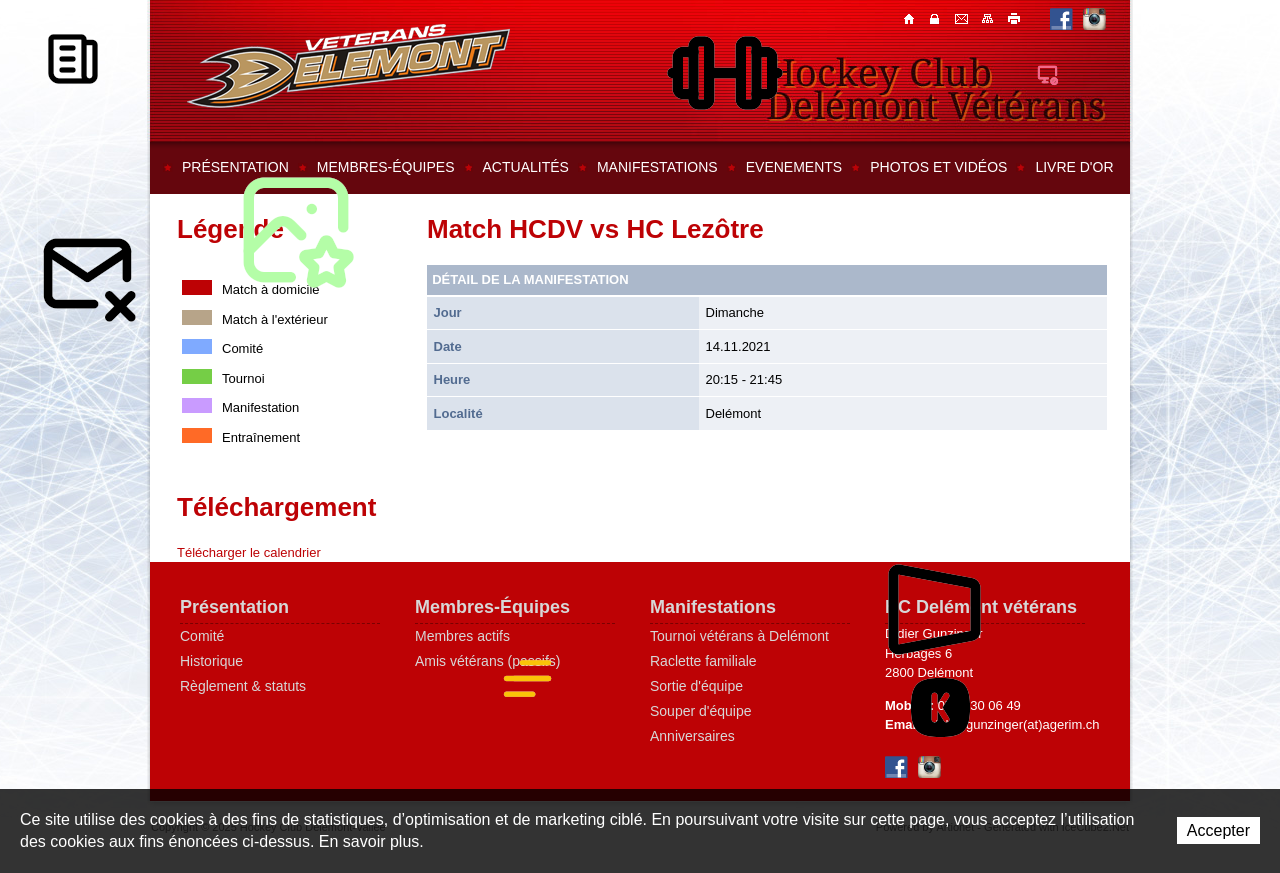 Image resolution: width=1280 pixels, height=873 pixels. I want to click on skew or shear object horizontally, so click(934, 609).